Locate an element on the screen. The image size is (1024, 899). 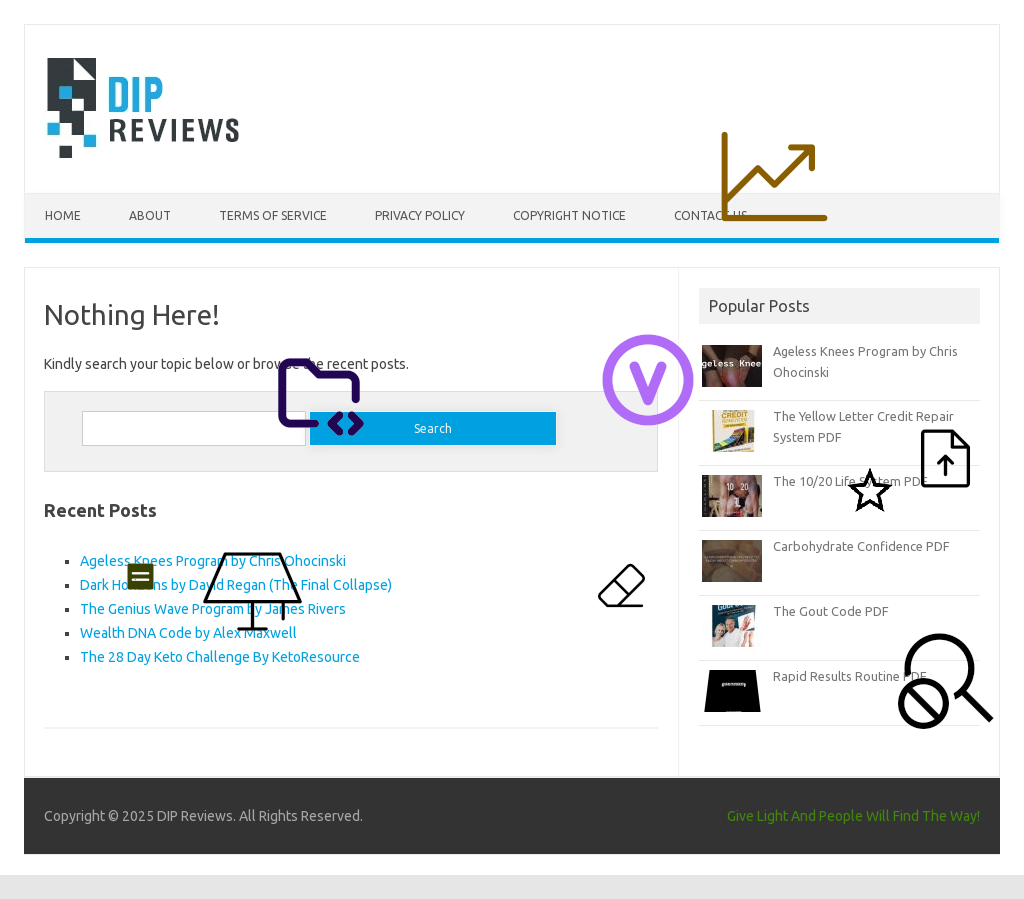
indicates equality or comparison between values is located at coordinates (140, 576).